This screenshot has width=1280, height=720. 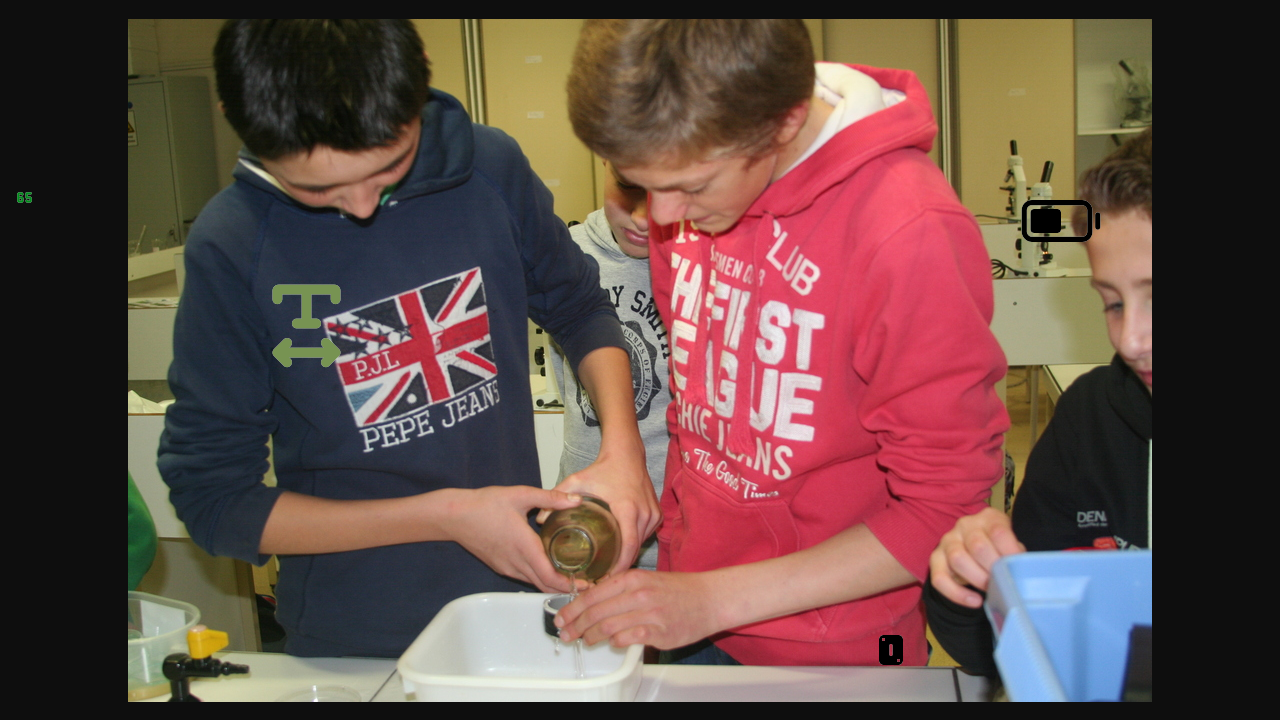 I want to click on displays the number 65 as a label or badge, so click(x=24, y=197).